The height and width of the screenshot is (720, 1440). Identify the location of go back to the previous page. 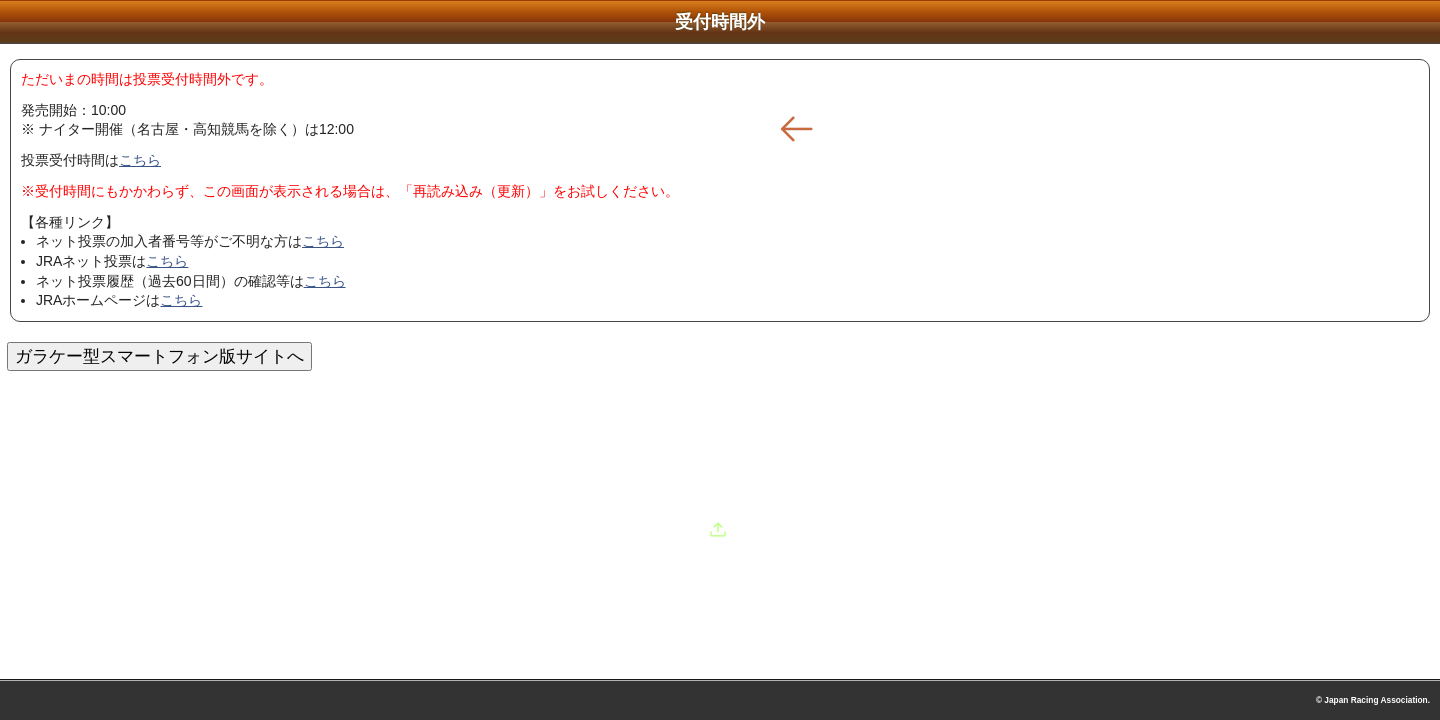
(796, 128).